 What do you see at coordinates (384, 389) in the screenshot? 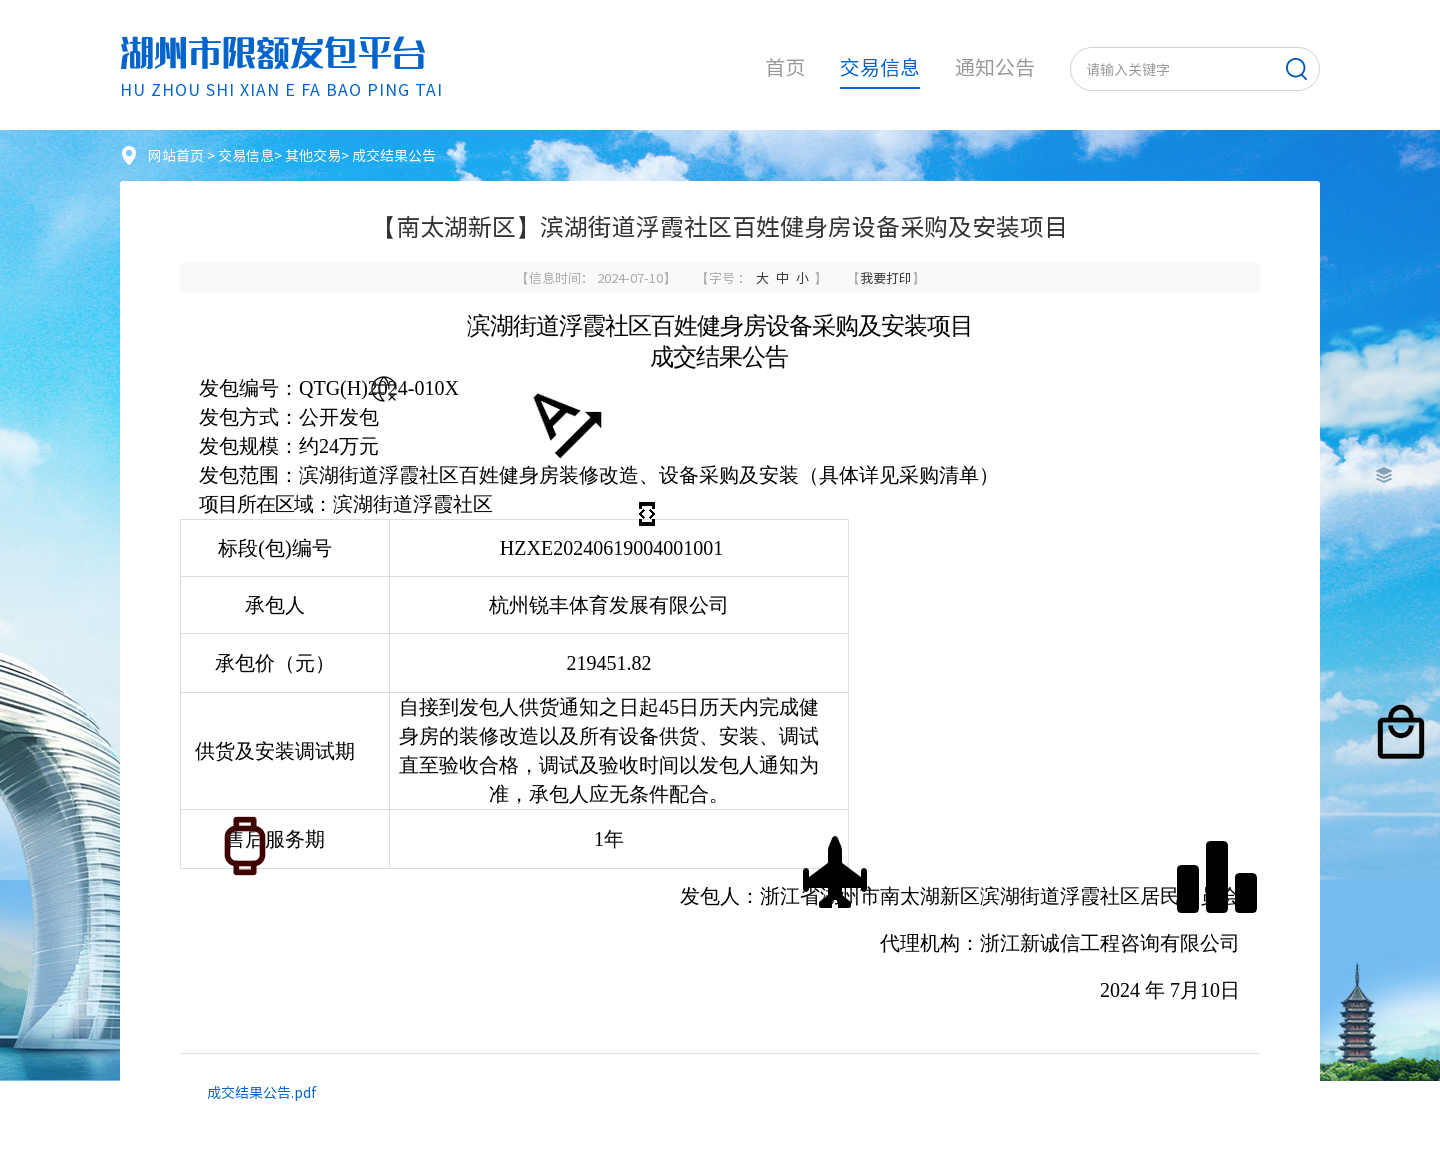
I see `disconnect from the internet` at bounding box center [384, 389].